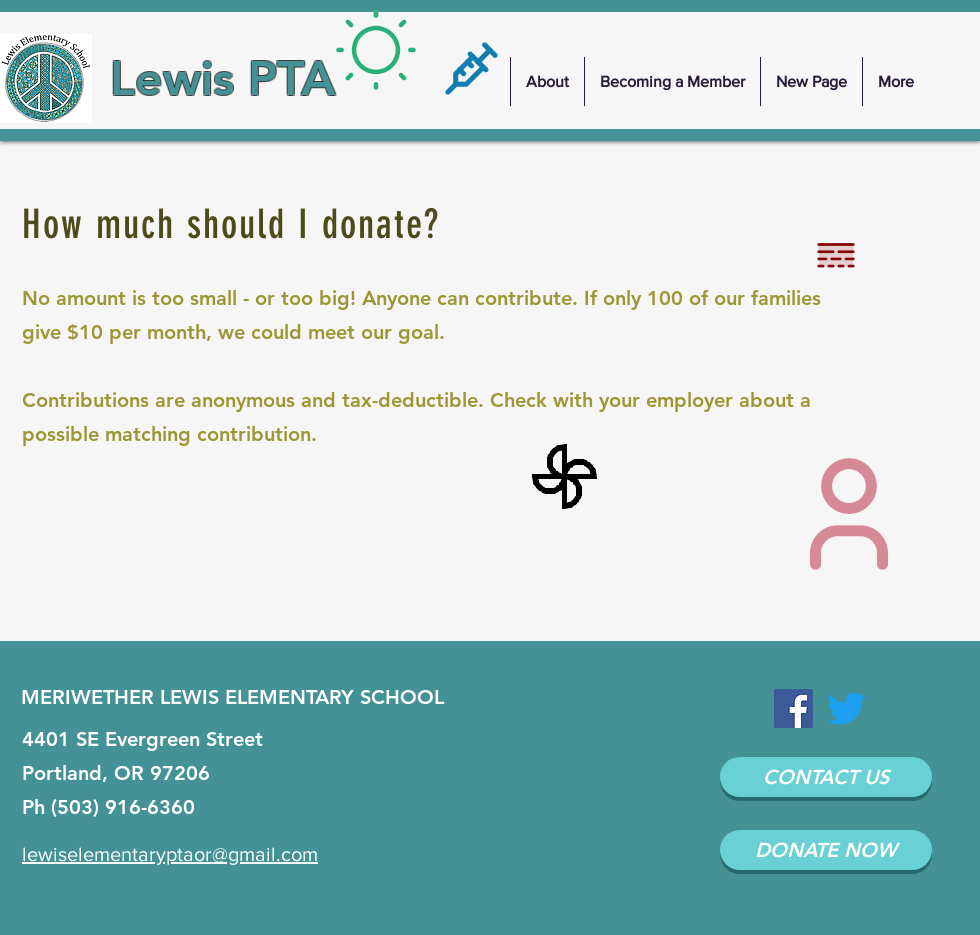  I want to click on access vaccination records, so click(471, 68).